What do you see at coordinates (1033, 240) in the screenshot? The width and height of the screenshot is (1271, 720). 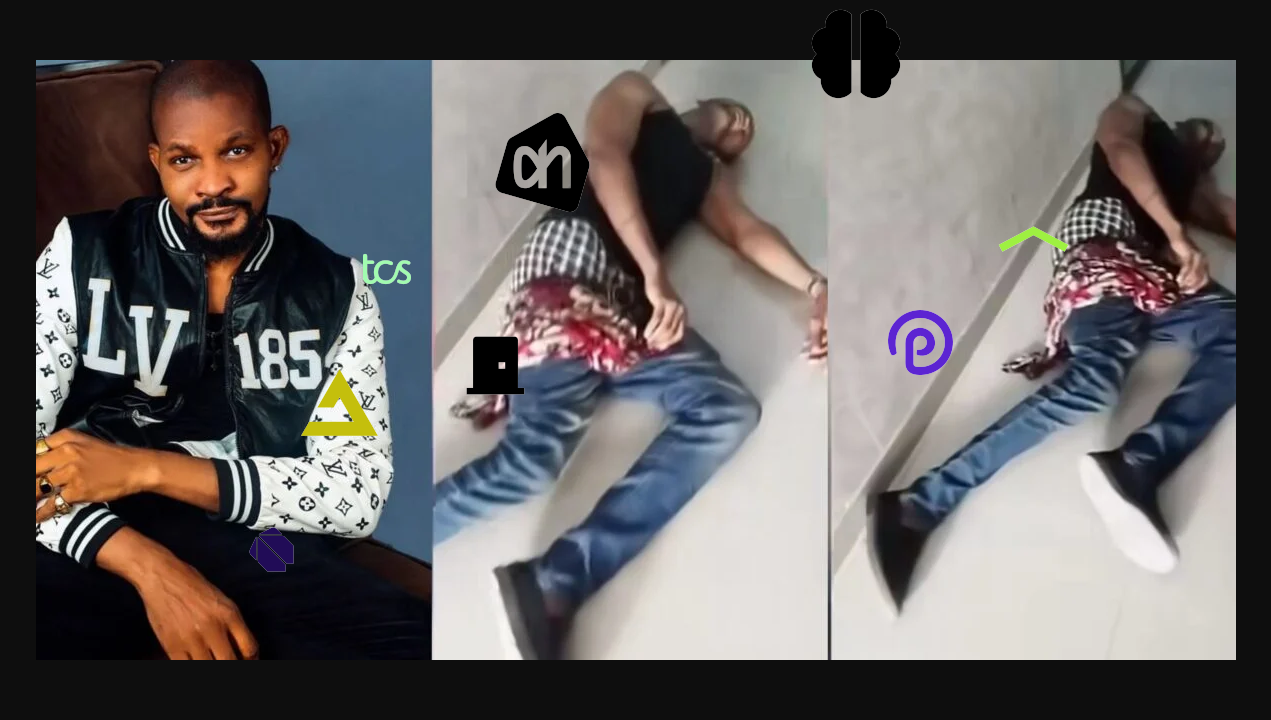 I see `scroll to top of page` at bounding box center [1033, 240].